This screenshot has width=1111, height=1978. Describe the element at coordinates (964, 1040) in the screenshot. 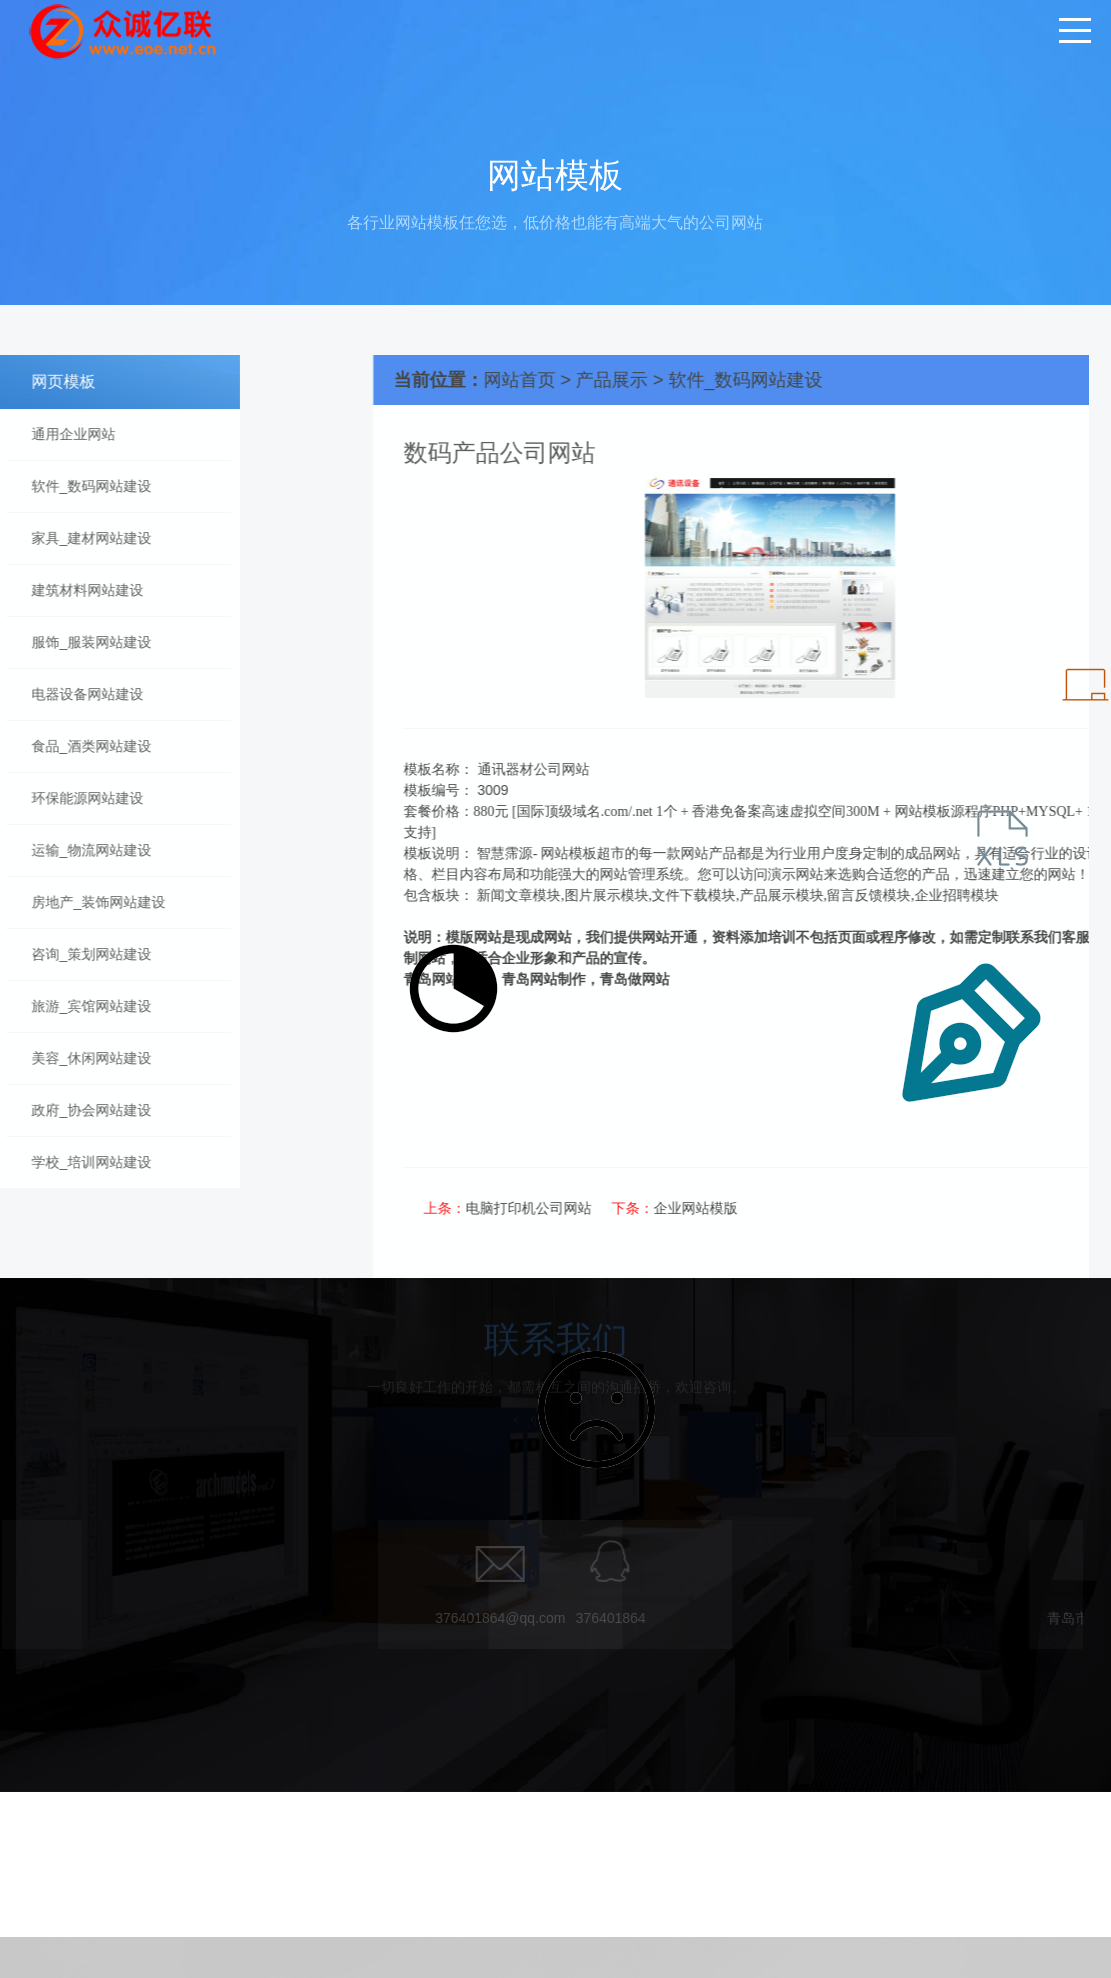

I see `access drawing or illustration tools` at that location.